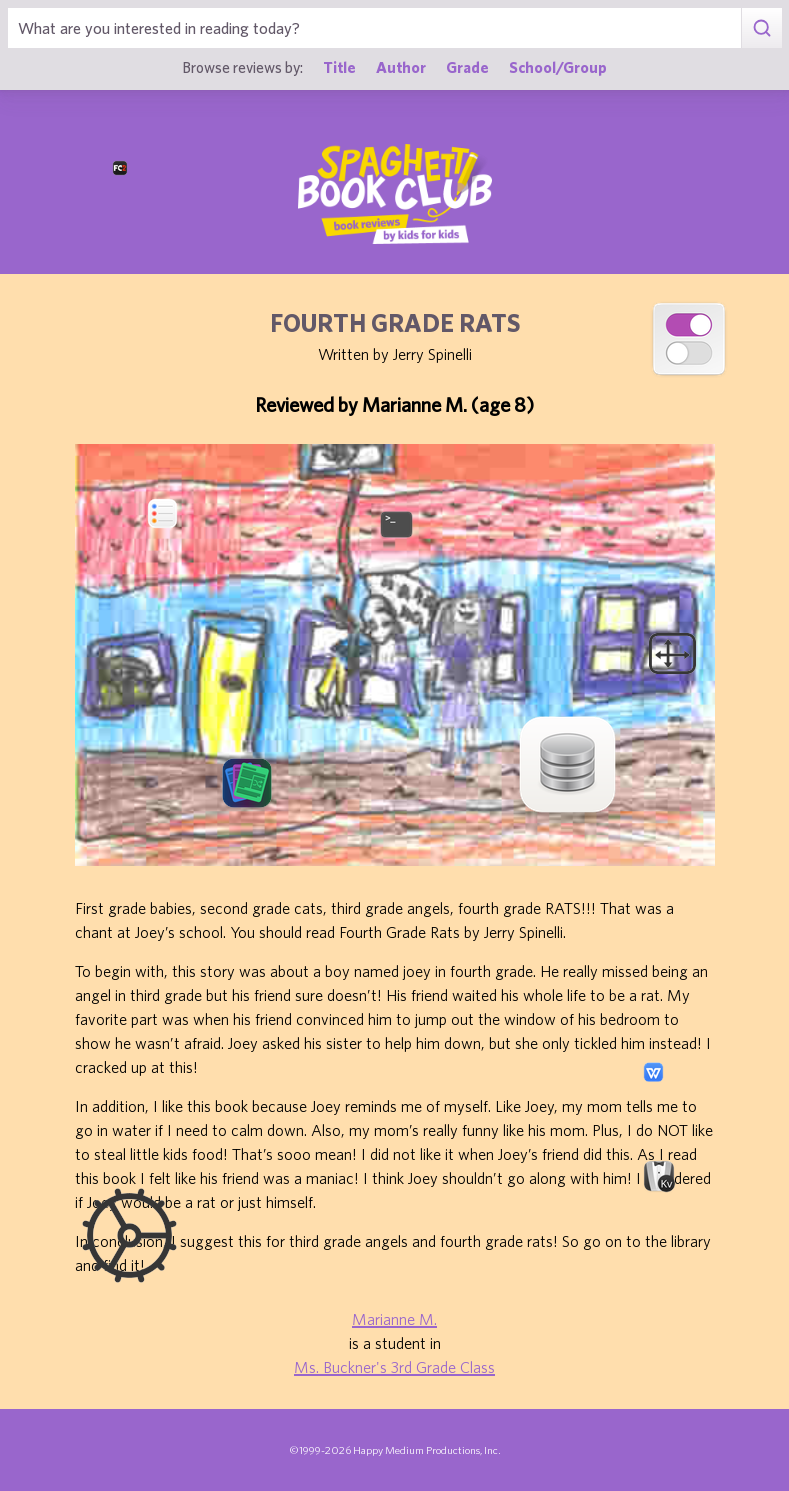 This screenshot has width=789, height=1491. Describe the element at coordinates (247, 783) in the screenshot. I see `open pdf arranger app` at that location.